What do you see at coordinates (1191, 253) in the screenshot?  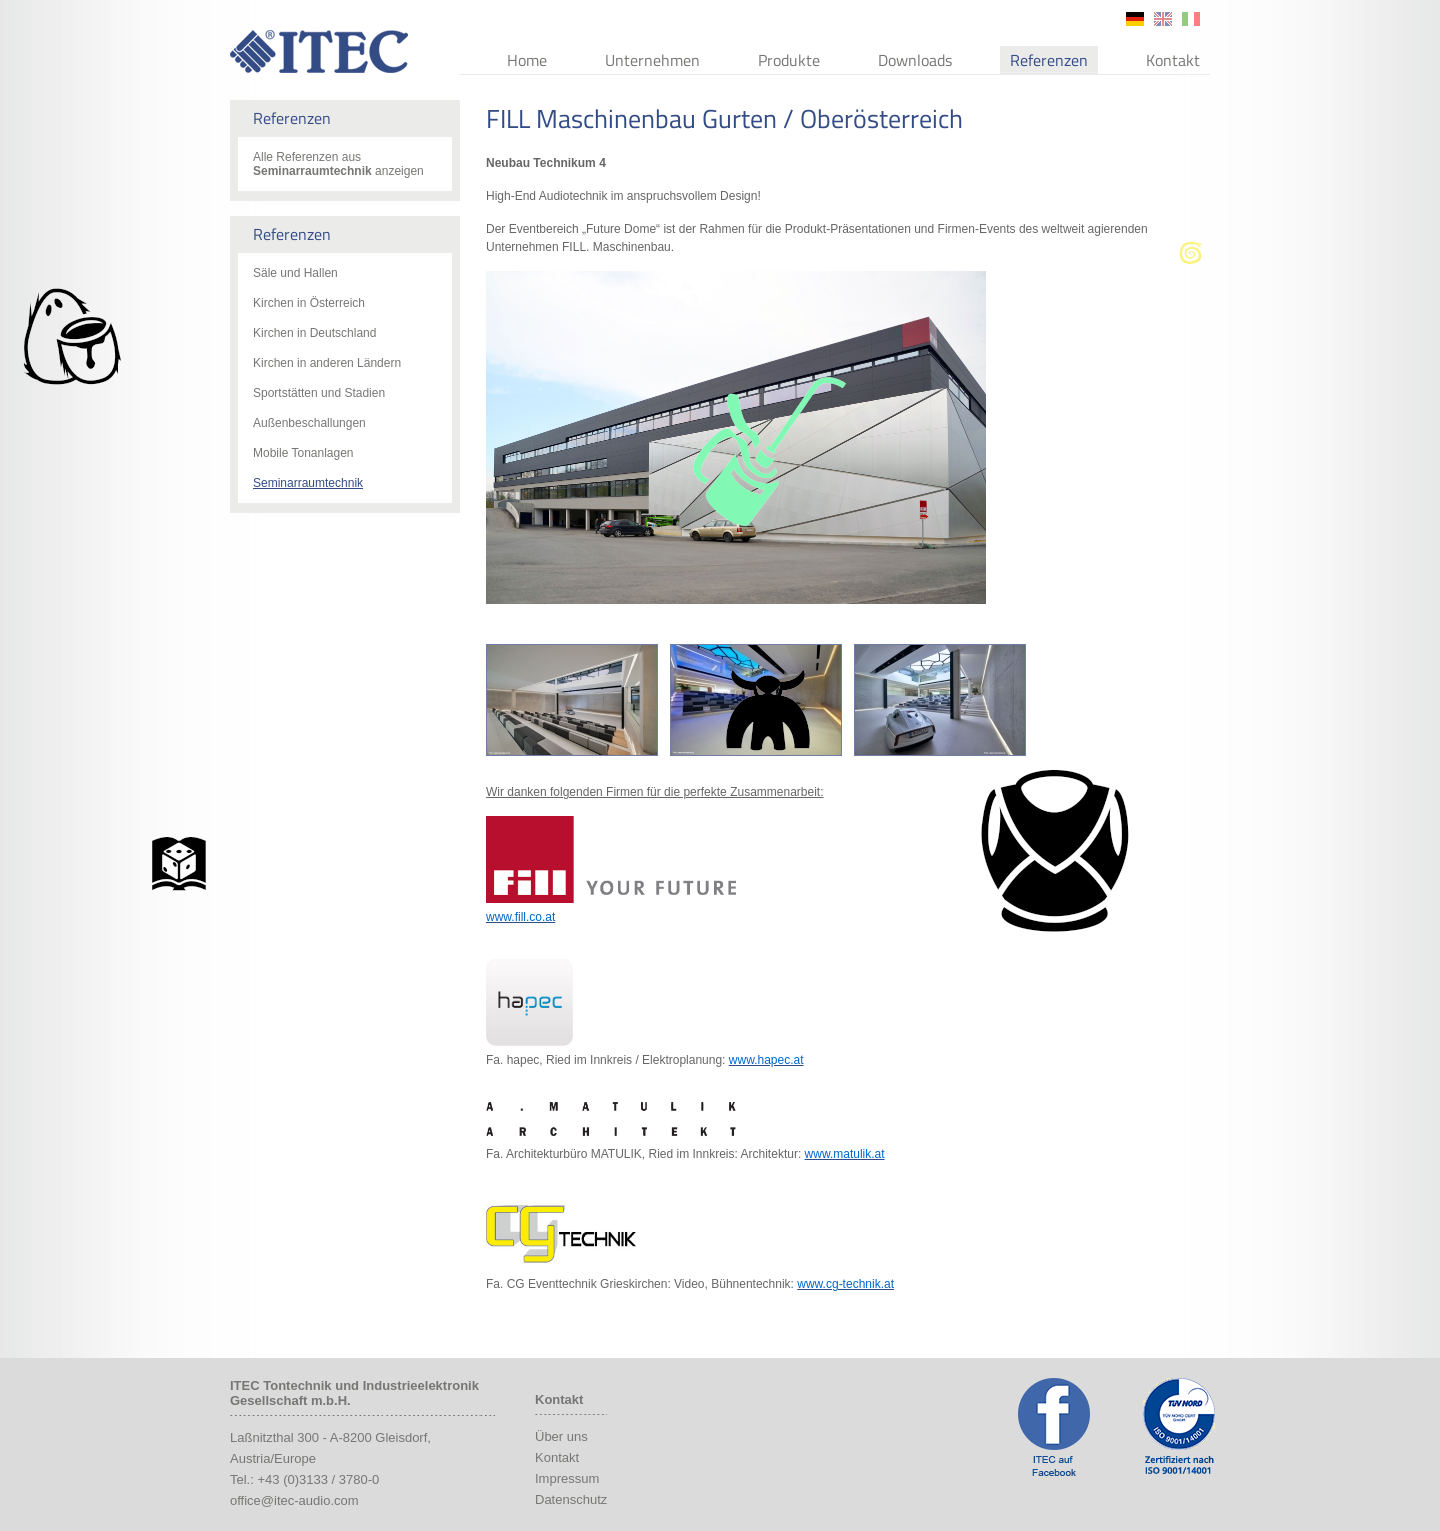 I see `represents a snake or reptile-themed game element` at bounding box center [1191, 253].